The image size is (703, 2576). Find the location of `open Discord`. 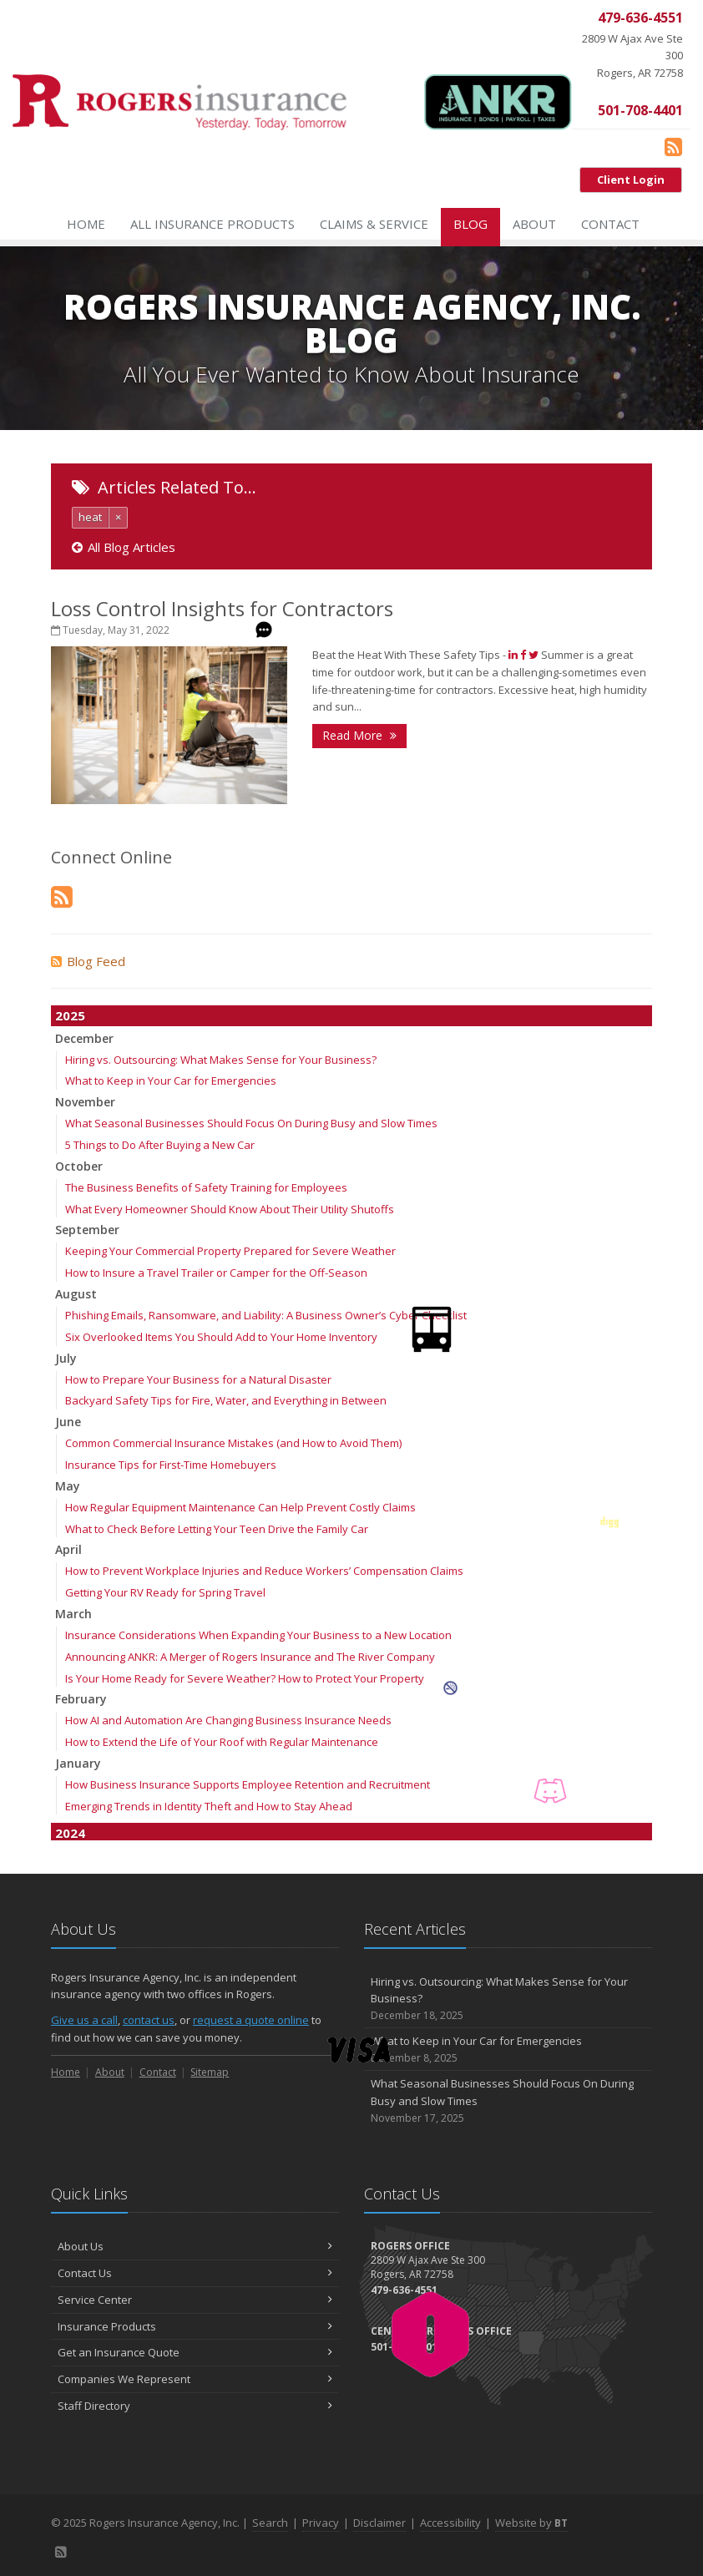

open Discord is located at coordinates (550, 1790).